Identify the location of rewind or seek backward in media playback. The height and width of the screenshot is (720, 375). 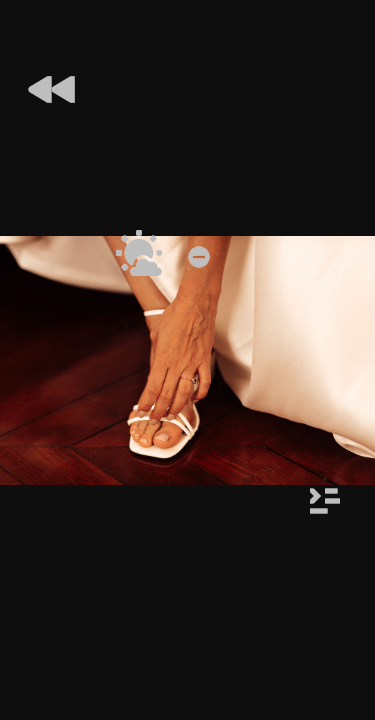
(51, 89).